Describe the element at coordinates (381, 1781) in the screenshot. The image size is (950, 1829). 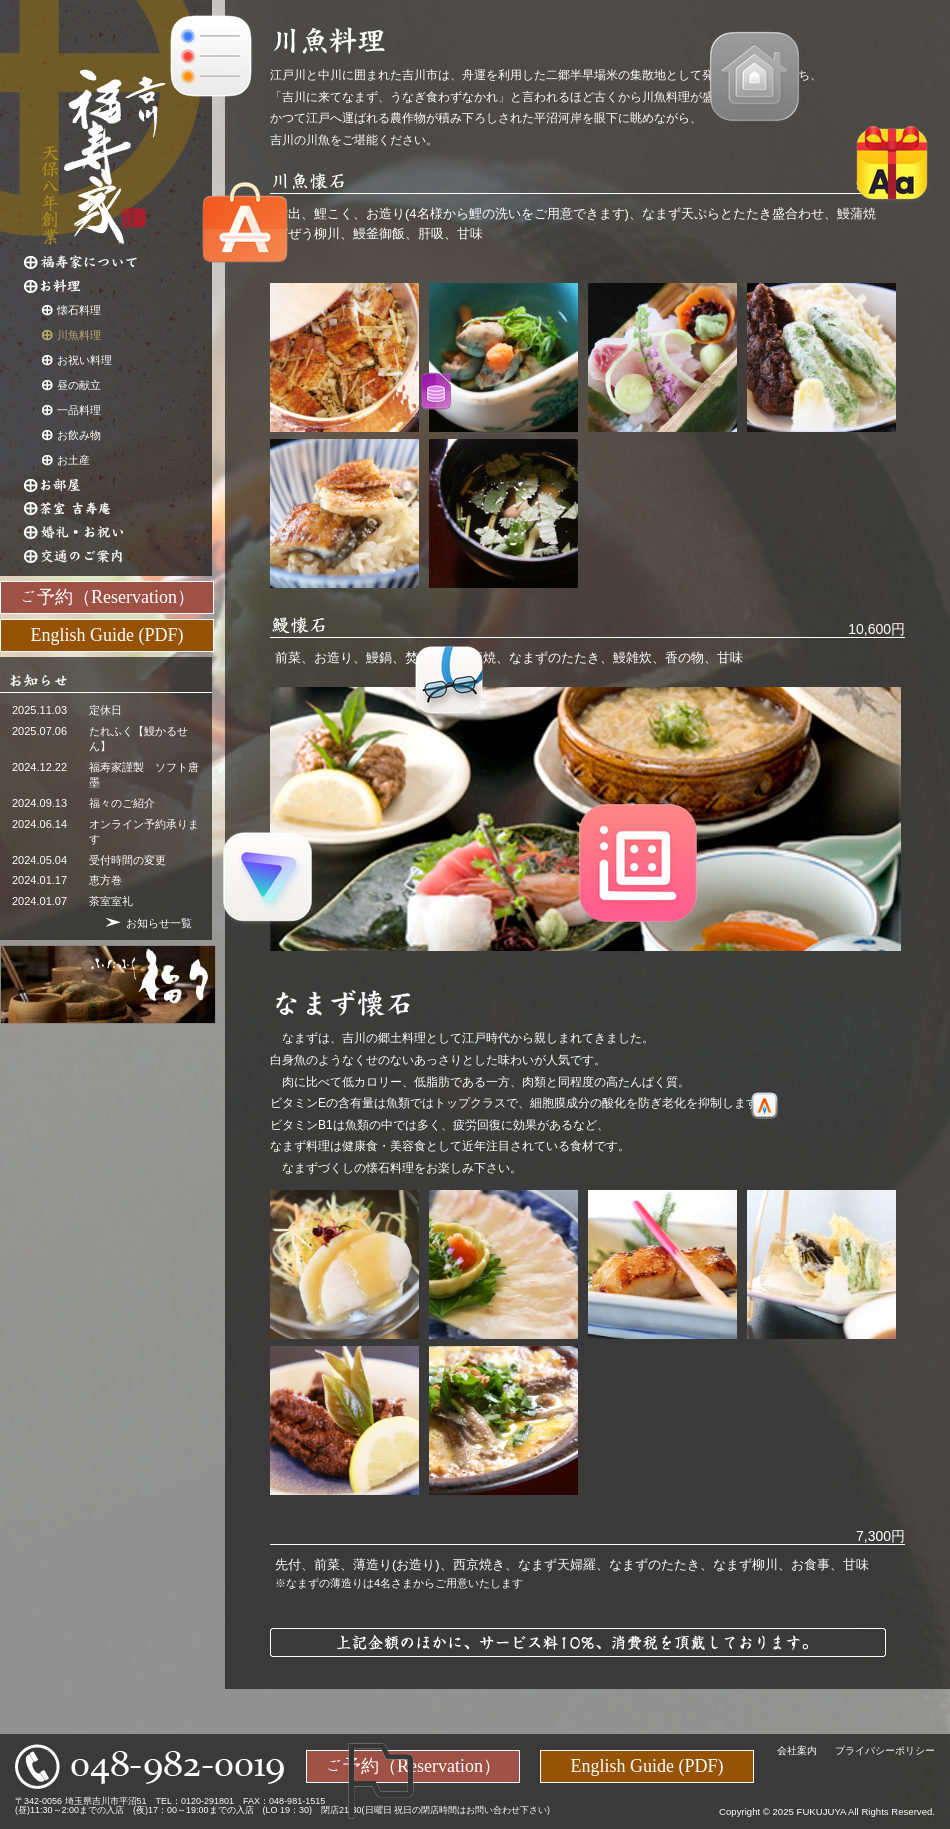
I see `access flag emojis in the emoji picker` at that location.